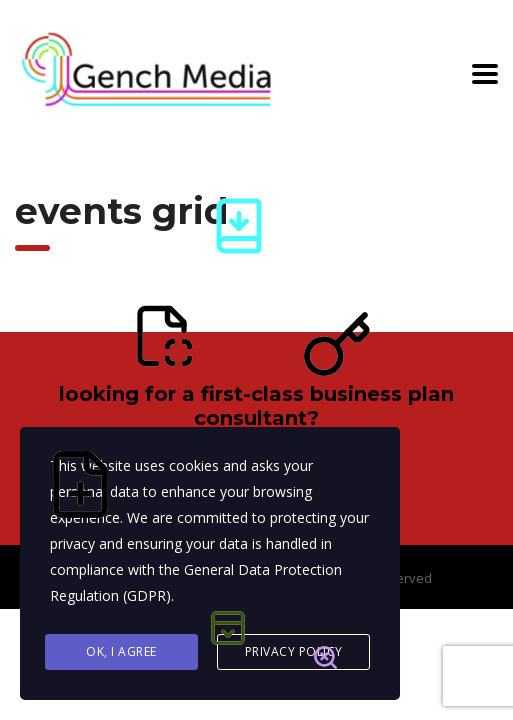 This screenshot has width=513, height=720. I want to click on create a new file, so click(80, 484).